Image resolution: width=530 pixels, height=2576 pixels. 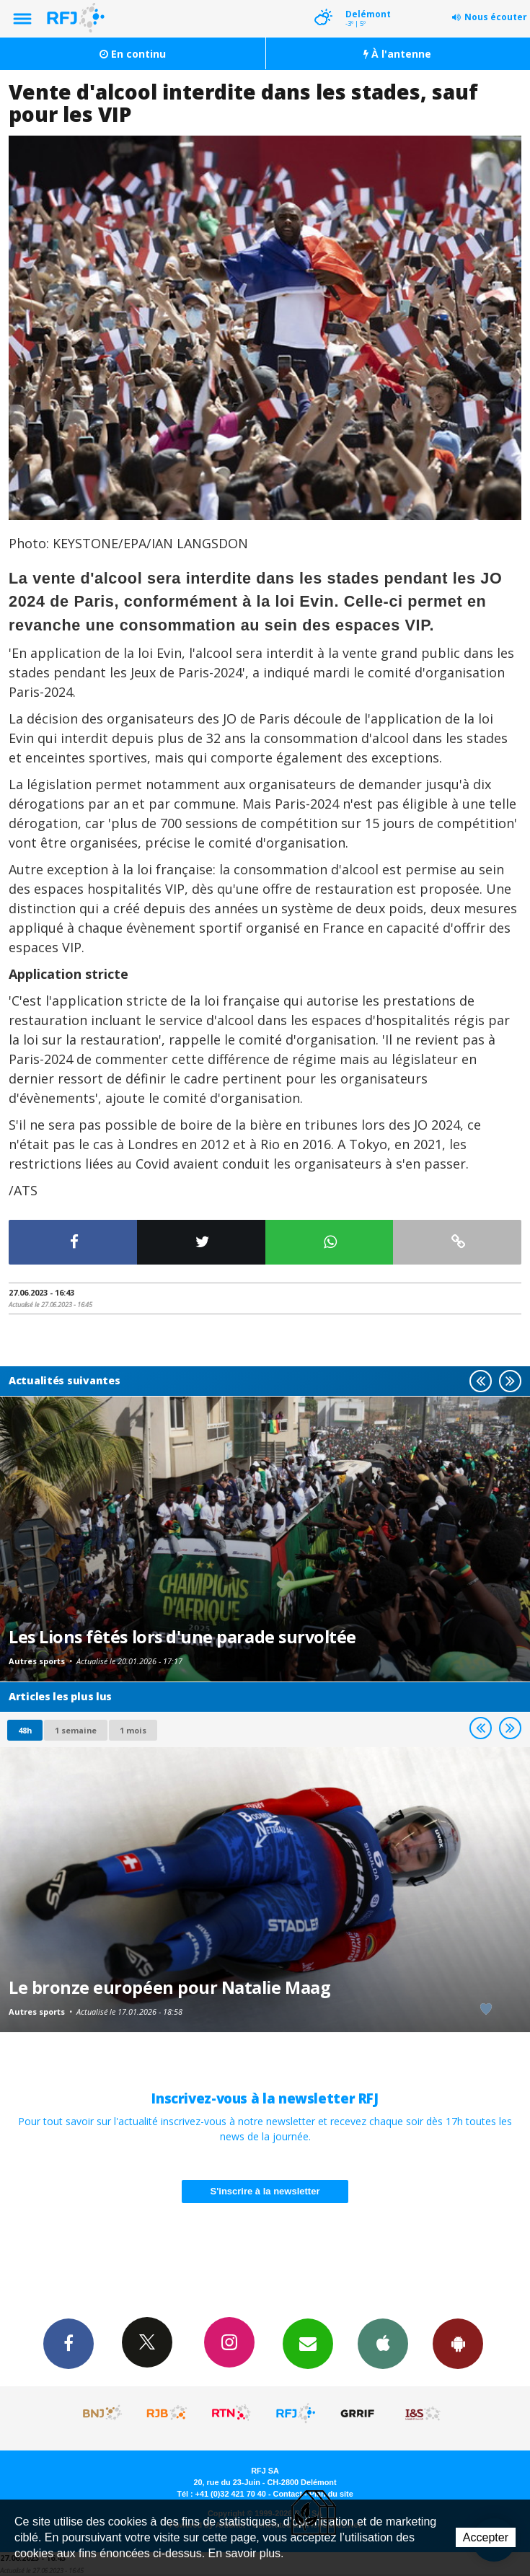 What do you see at coordinates (486, 2009) in the screenshot?
I see `add to favorites` at bounding box center [486, 2009].